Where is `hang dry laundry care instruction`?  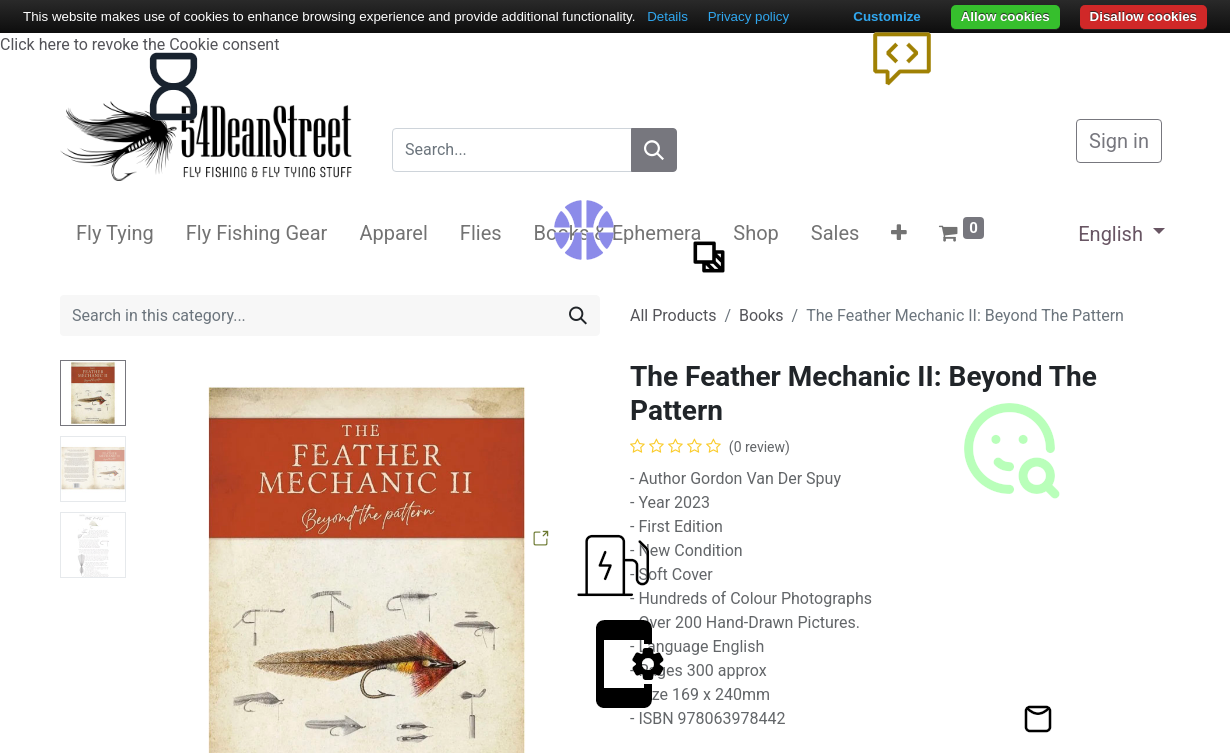
hang dry laundry care instruction is located at coordinates (1038, 719).